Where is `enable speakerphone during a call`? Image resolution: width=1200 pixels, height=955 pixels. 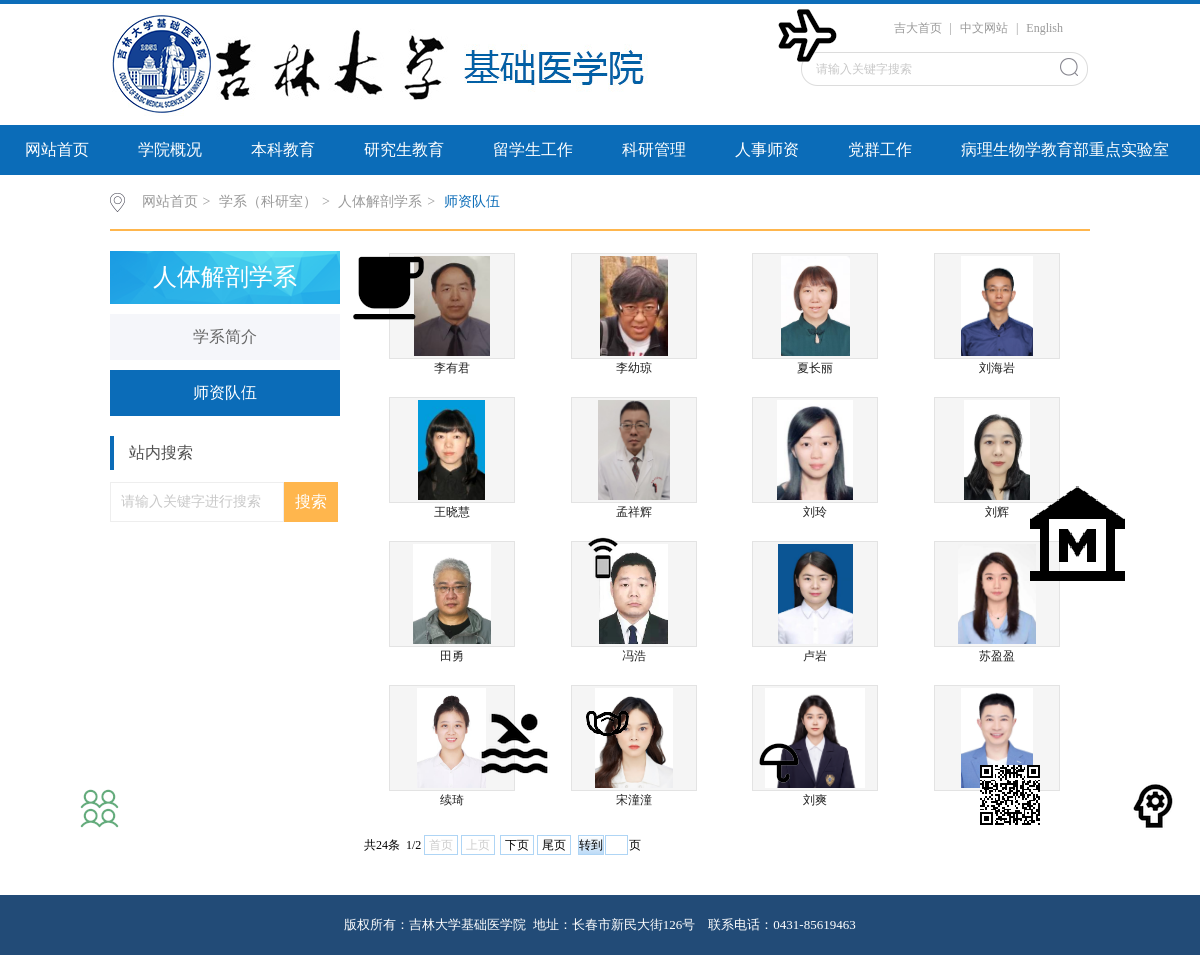
enable speakerphone during a call is located at coordinates (603, 559).